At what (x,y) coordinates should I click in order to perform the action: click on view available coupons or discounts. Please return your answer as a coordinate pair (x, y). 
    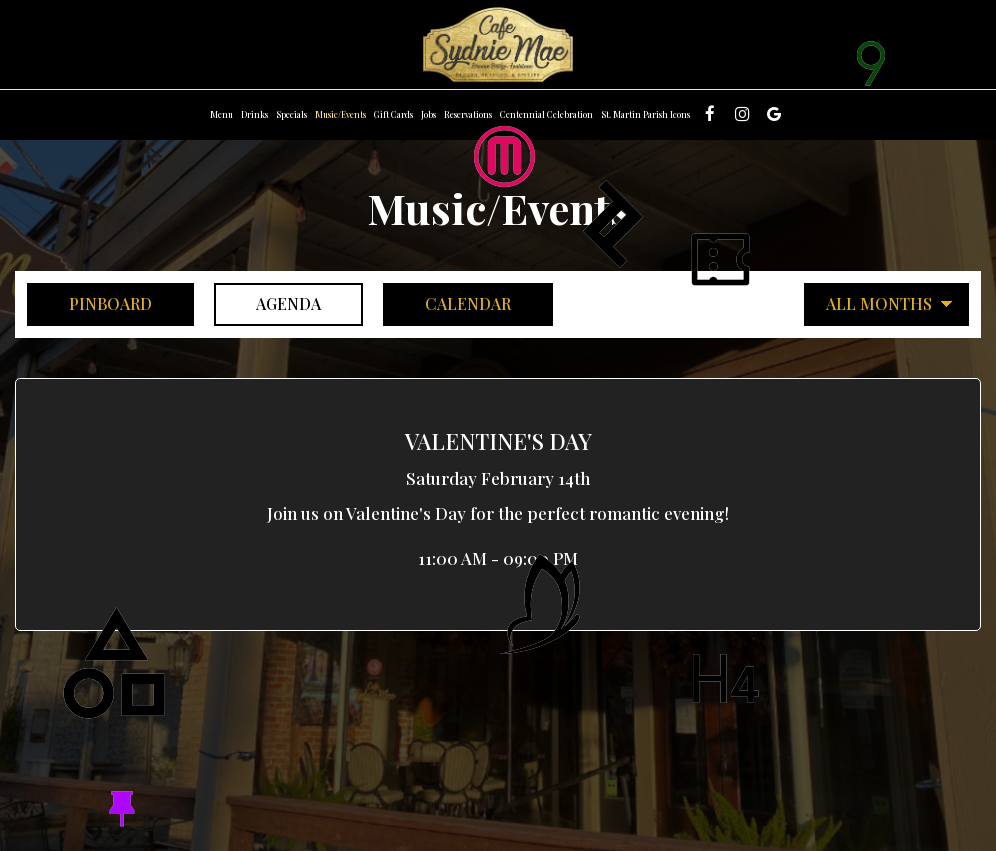
    Looking at the image, I should click on (720, 259).